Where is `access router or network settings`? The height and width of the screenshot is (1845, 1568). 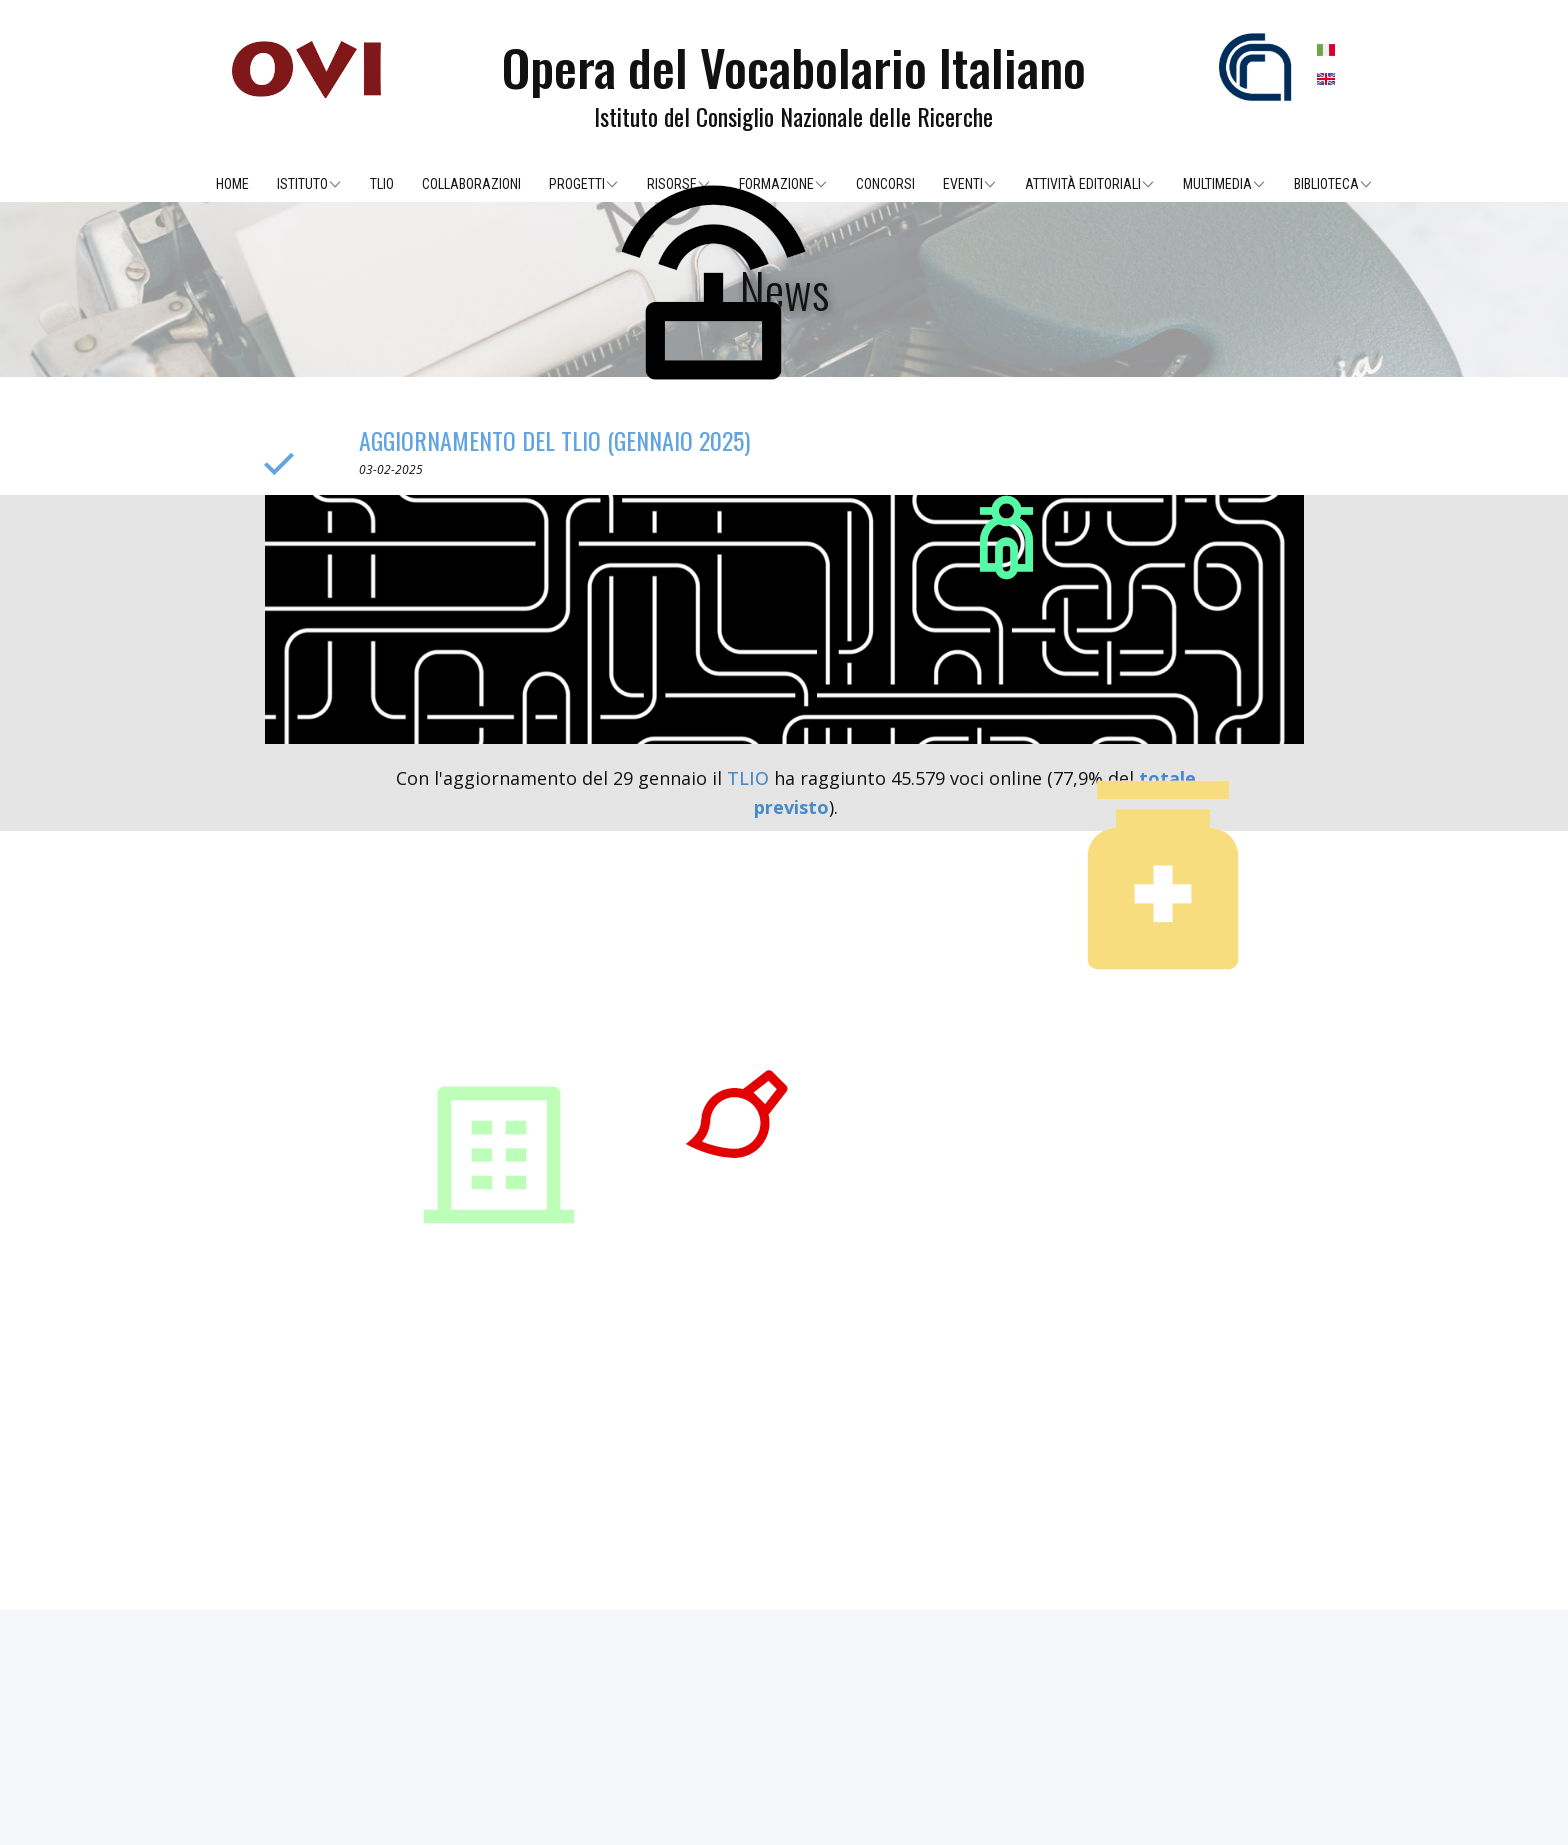
access router or network settings is located at coordinates (713, 282).